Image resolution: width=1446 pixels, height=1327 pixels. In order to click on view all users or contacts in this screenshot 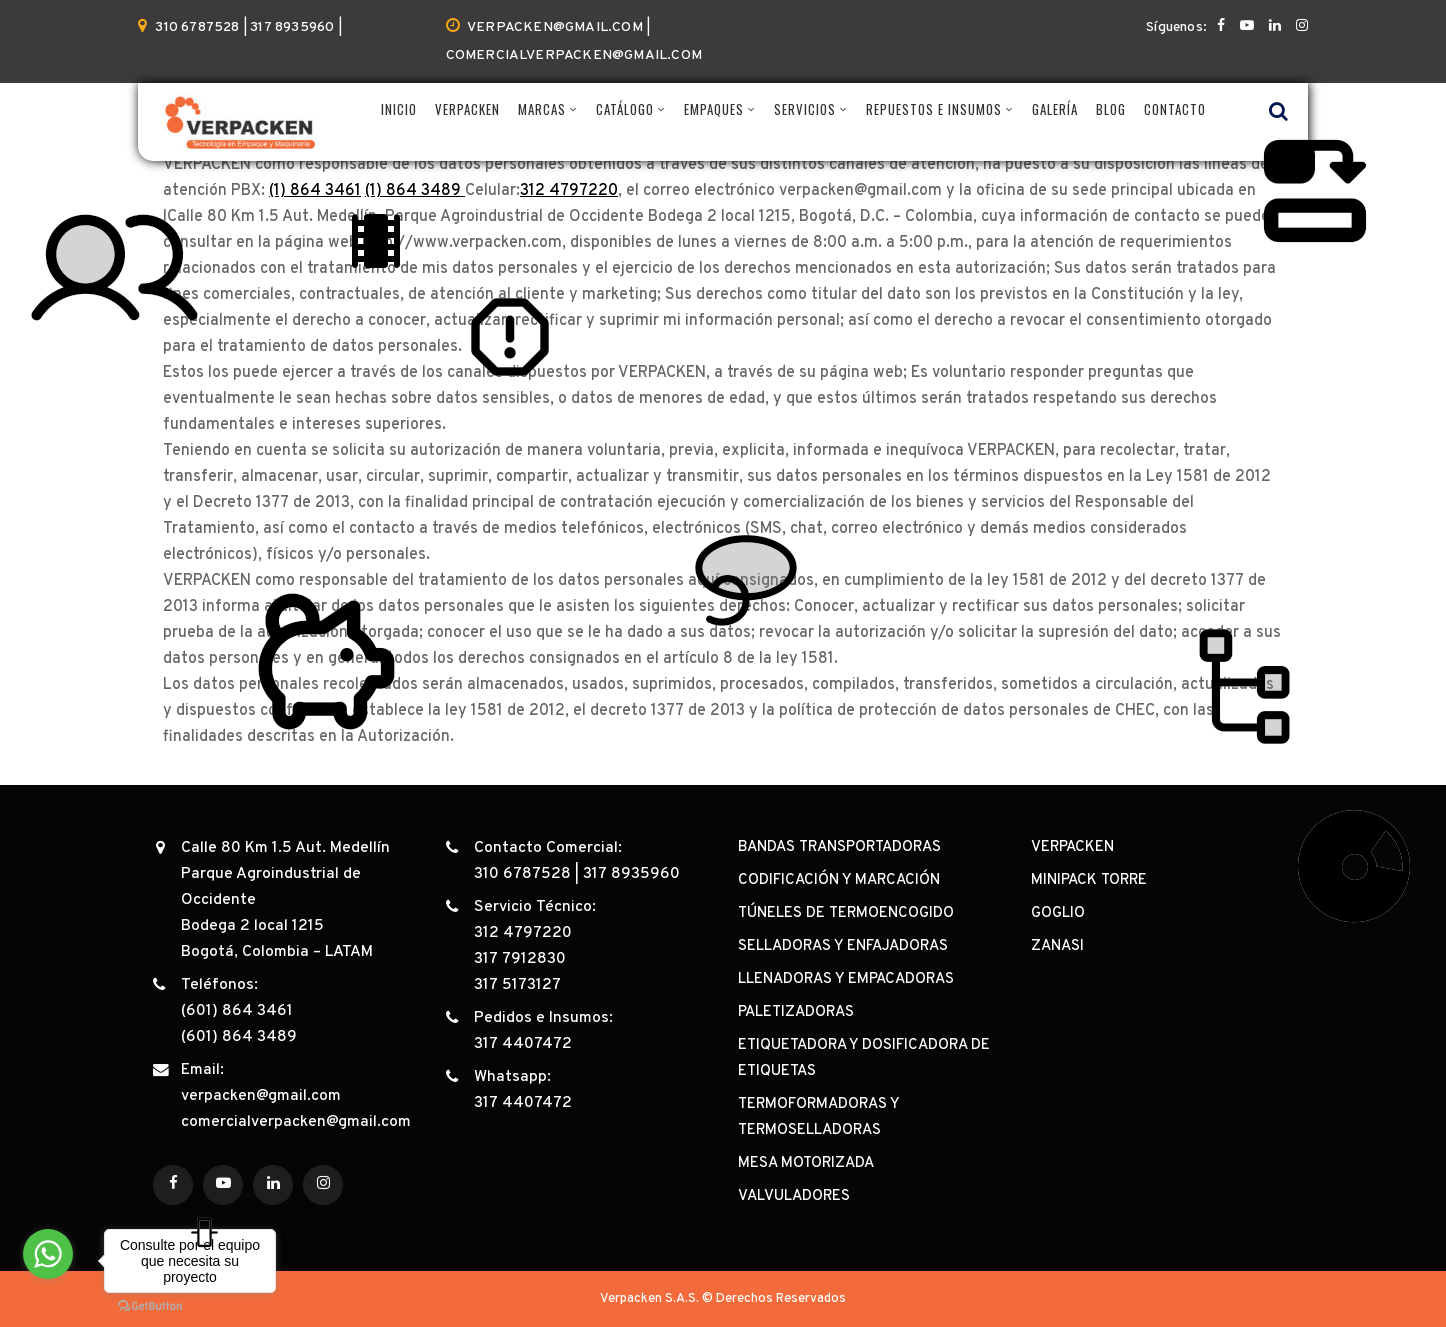, I will do `click(114, 267)`.